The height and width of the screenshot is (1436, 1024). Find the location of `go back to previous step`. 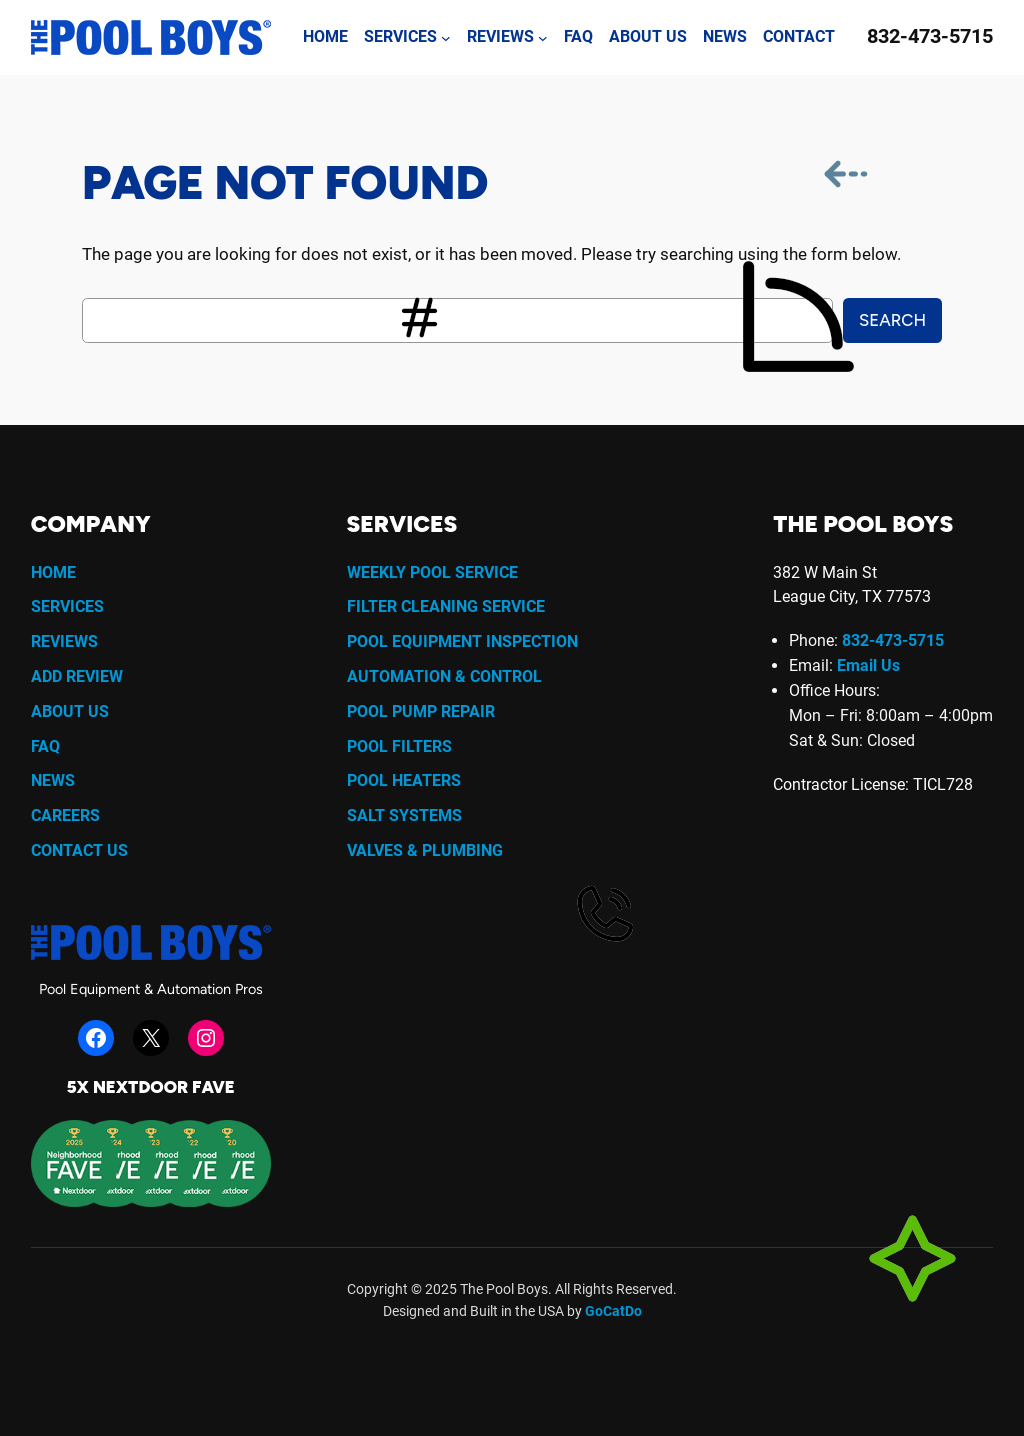

go back to previous step is located at coordinates (846, 174).